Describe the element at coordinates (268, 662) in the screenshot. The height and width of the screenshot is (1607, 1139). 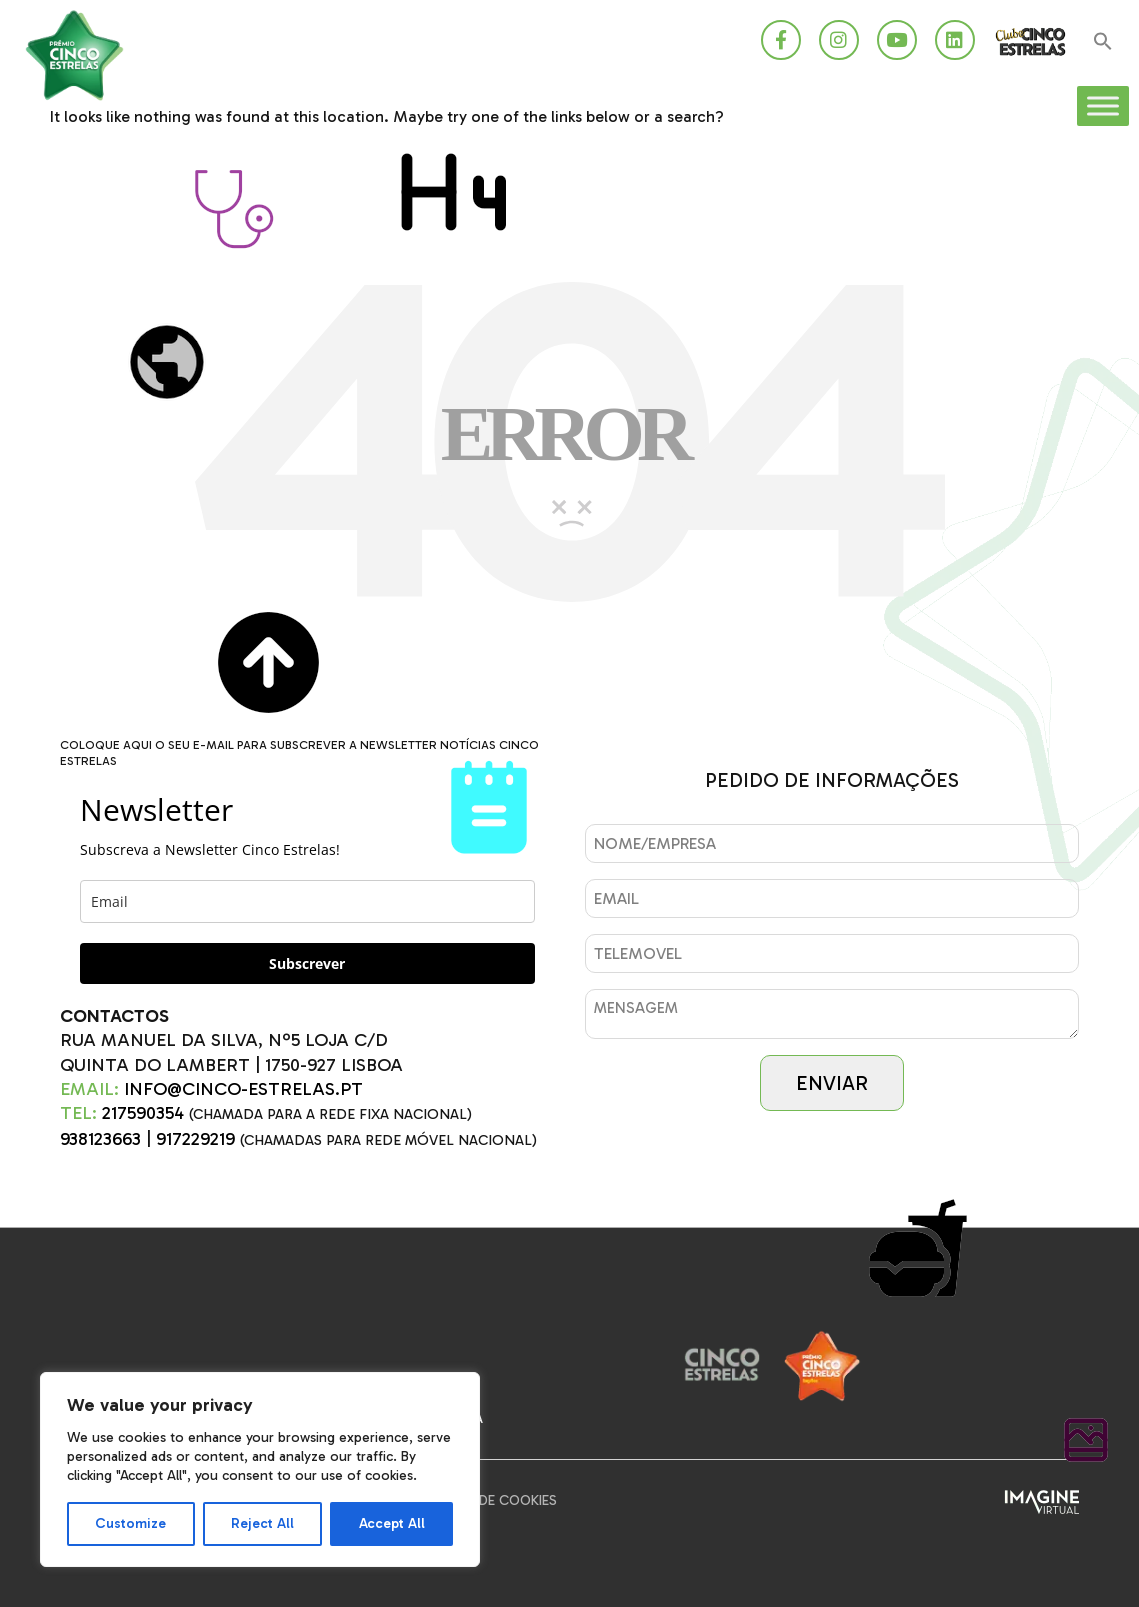
I see `upload a file or content` at that location.